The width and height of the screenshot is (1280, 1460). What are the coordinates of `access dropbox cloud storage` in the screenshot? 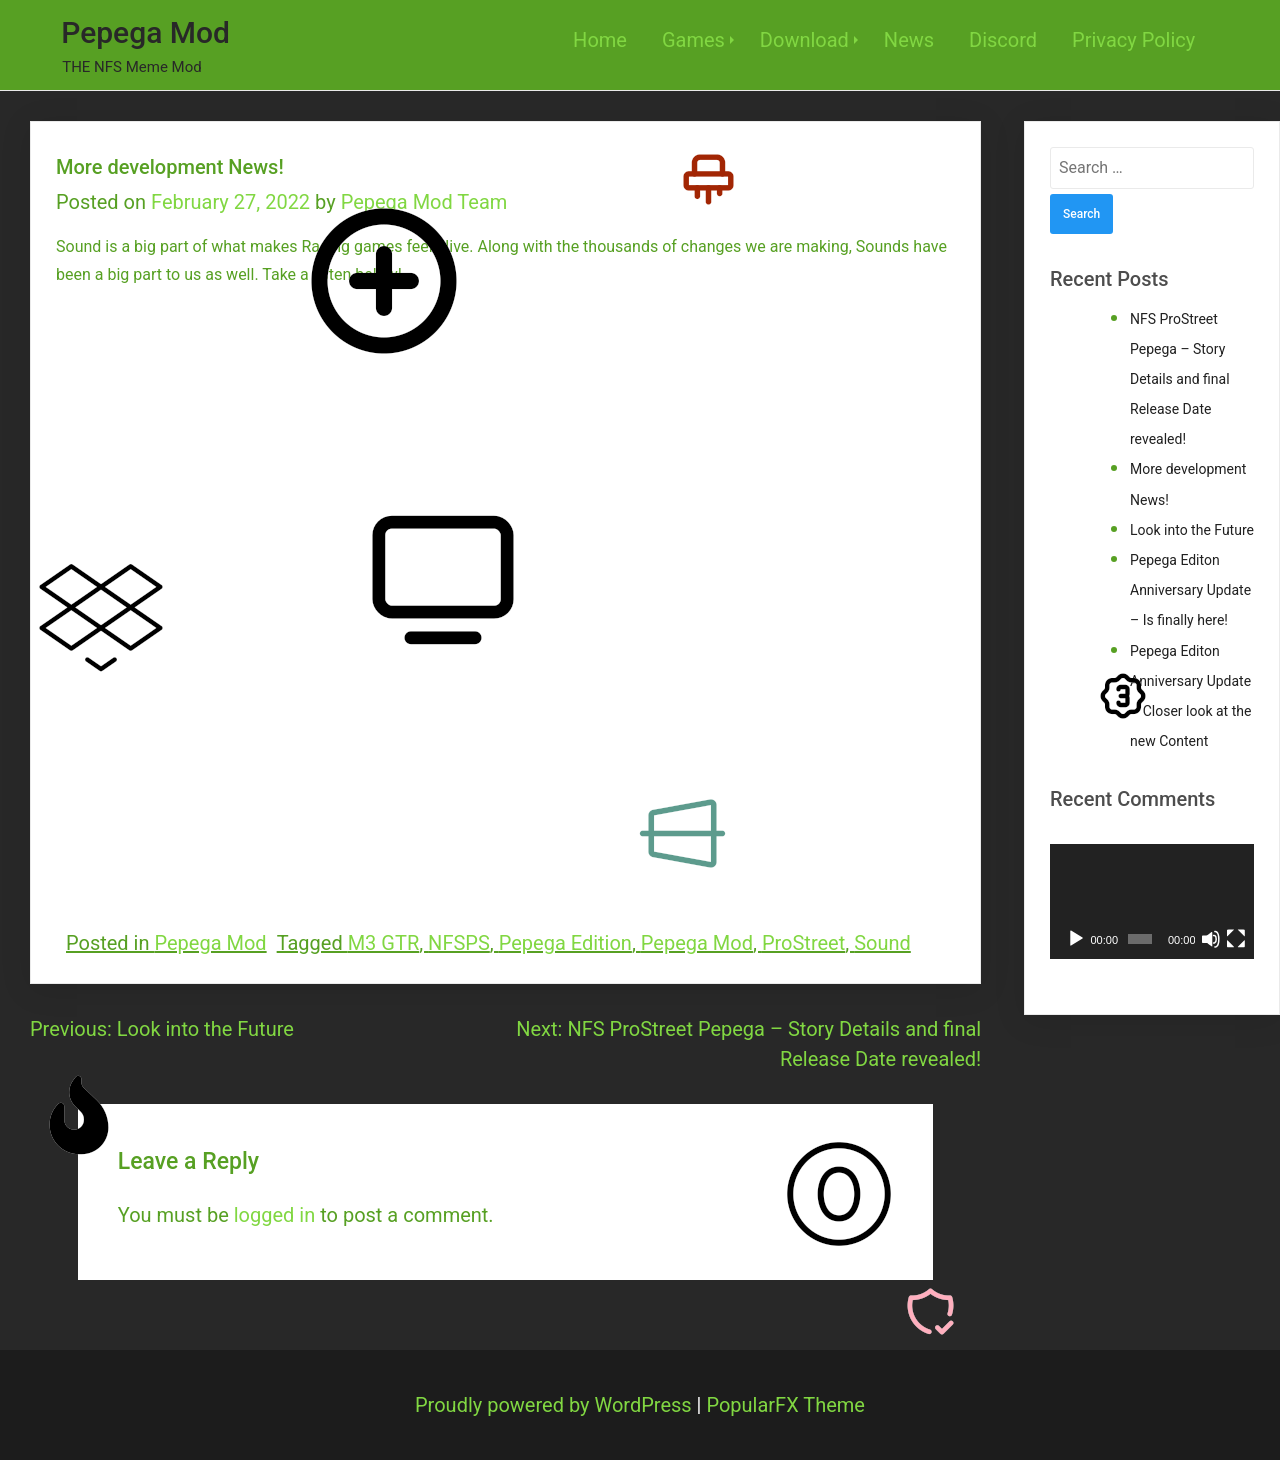 It's located at (101, 612).